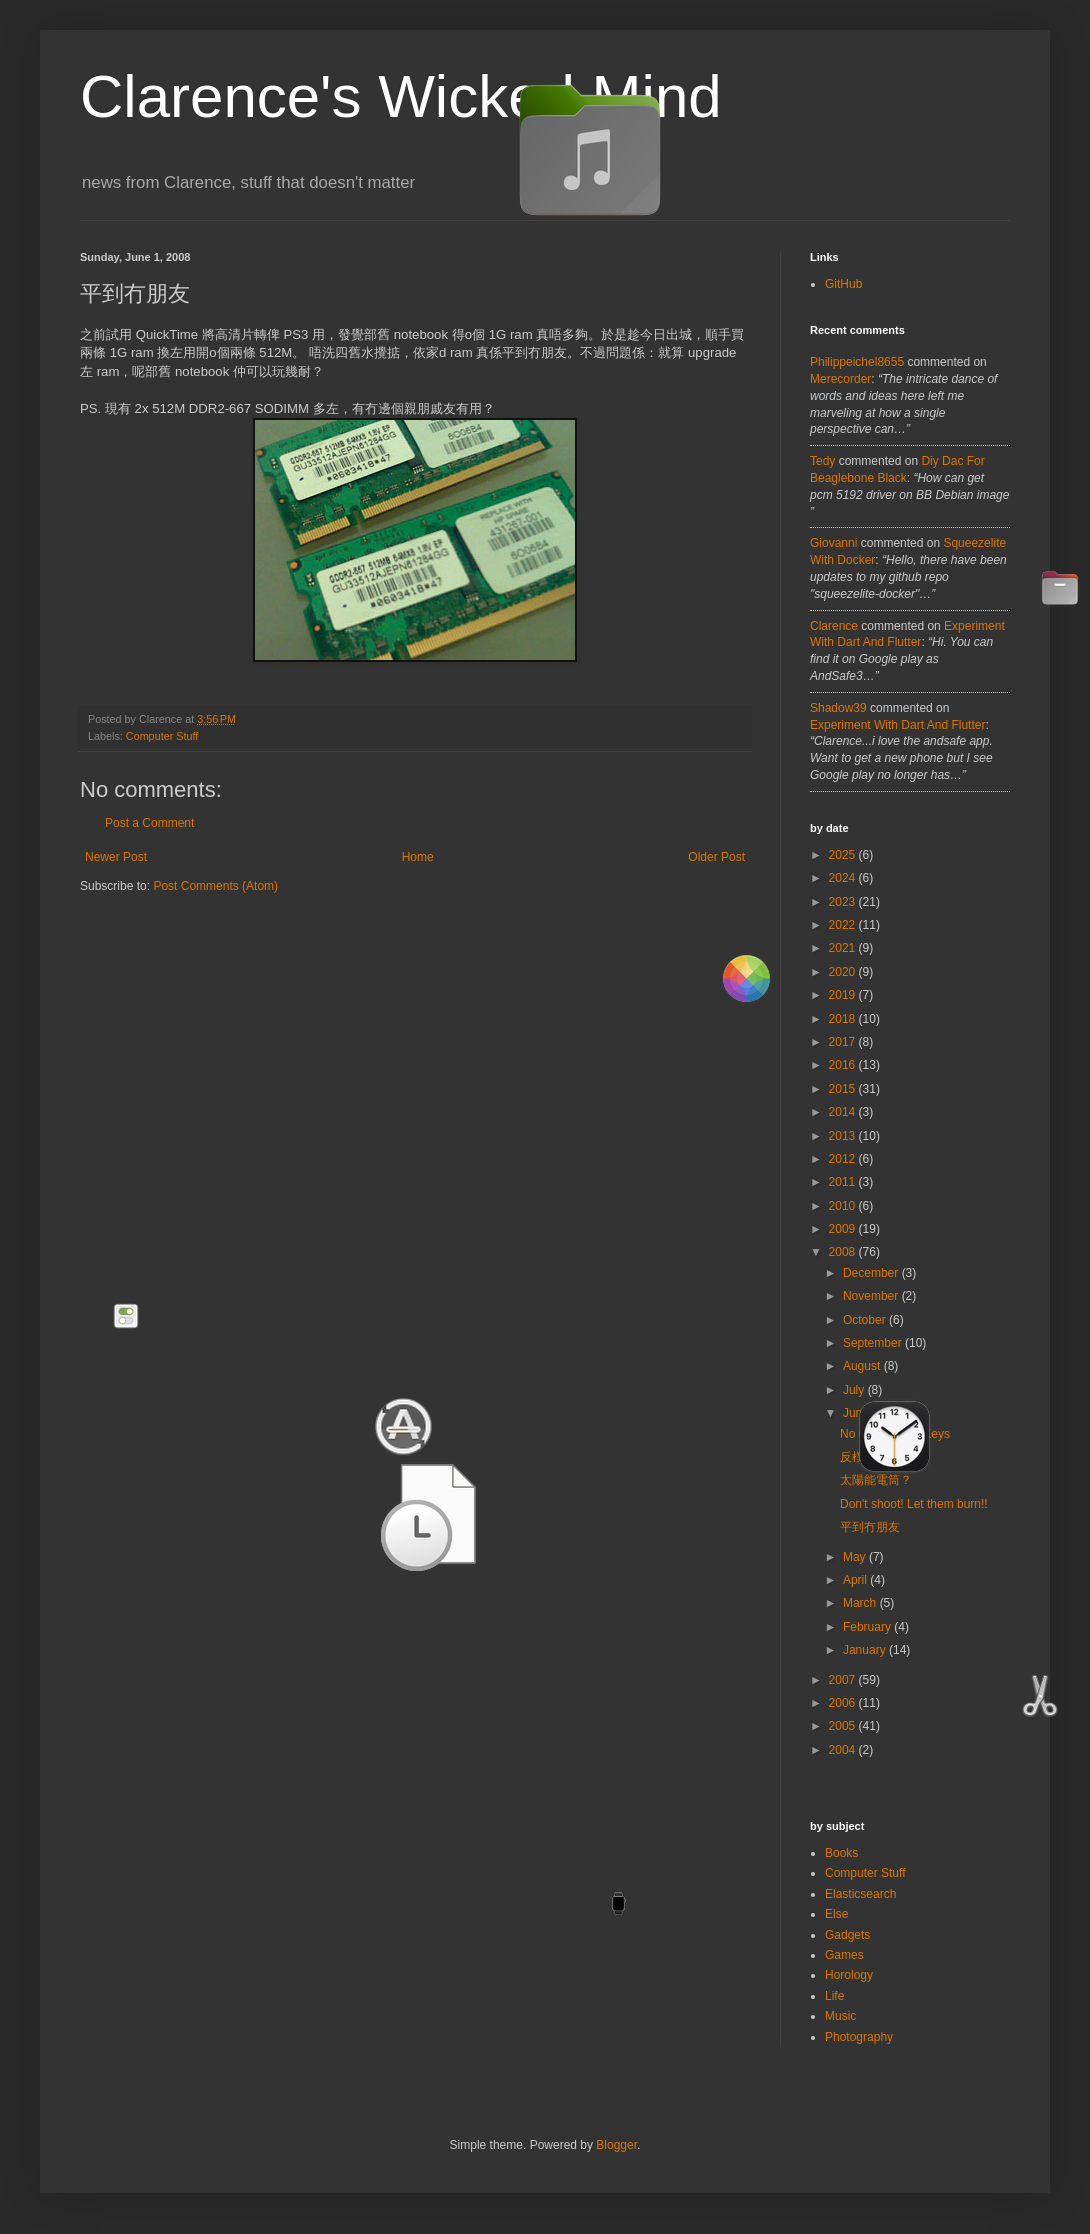 Image resolution: width=1090 pixels, height=2234 pixels. I want to click on open the clock app, so click(894, 1436).